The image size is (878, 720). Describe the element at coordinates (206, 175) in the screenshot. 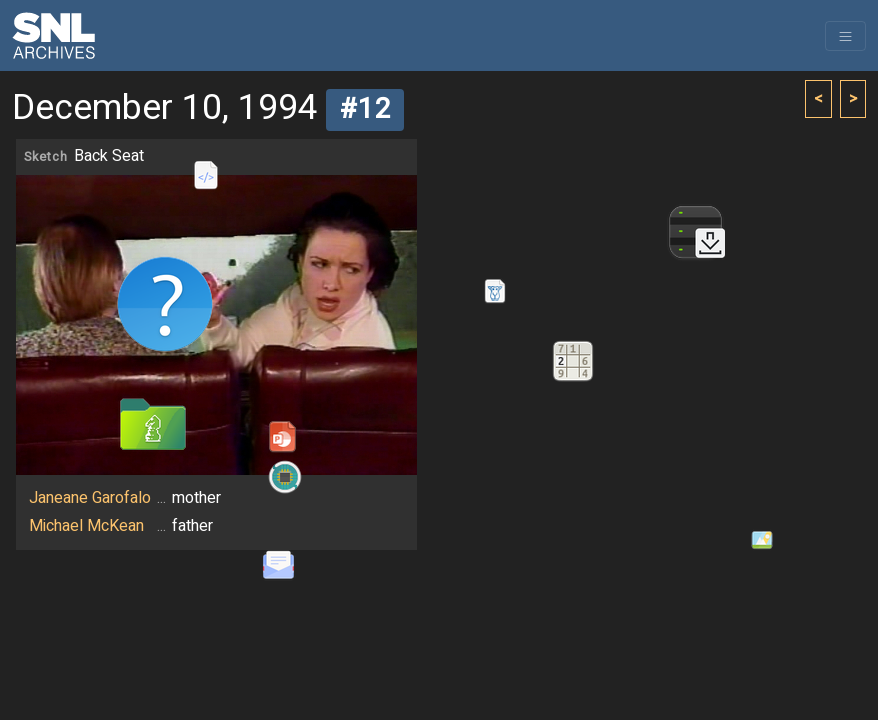

I see `an HTML document or webpage file` at that location.